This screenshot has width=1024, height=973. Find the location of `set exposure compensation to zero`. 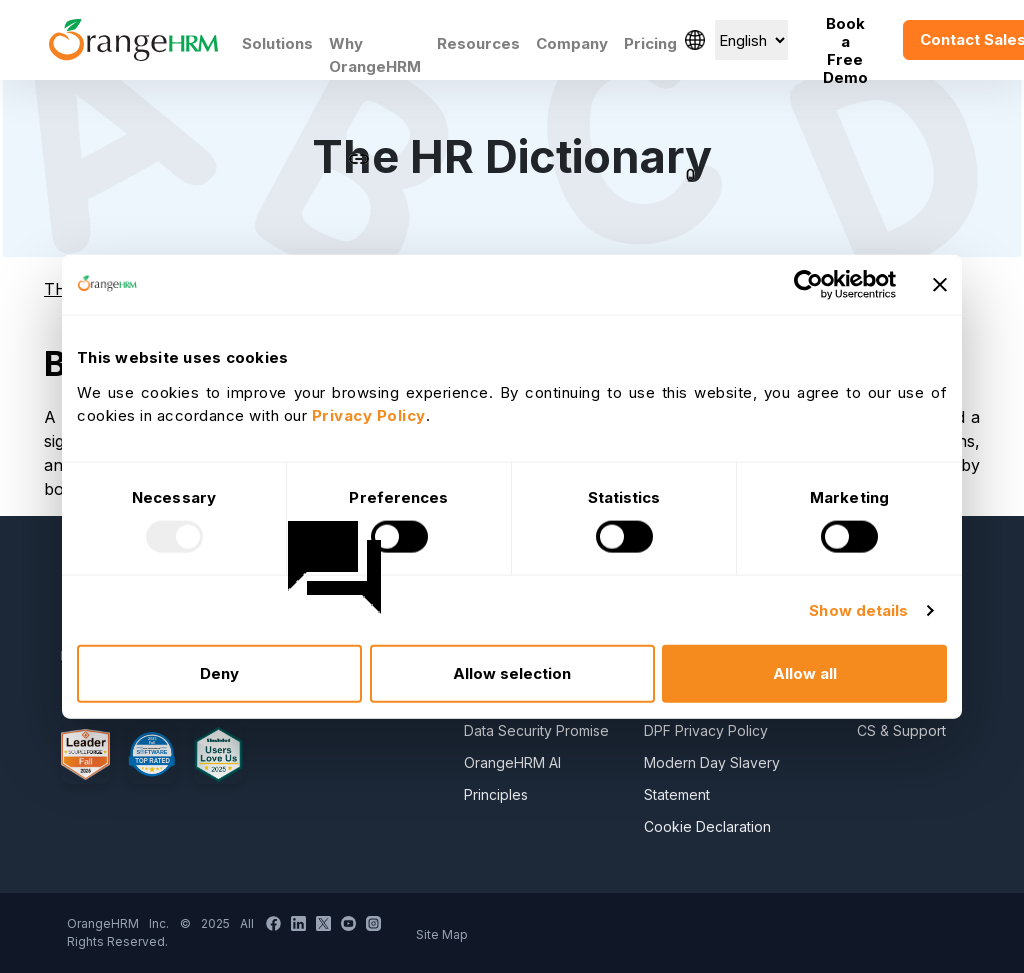

set exposure compensation to zero is located at coordinates (690, 175).